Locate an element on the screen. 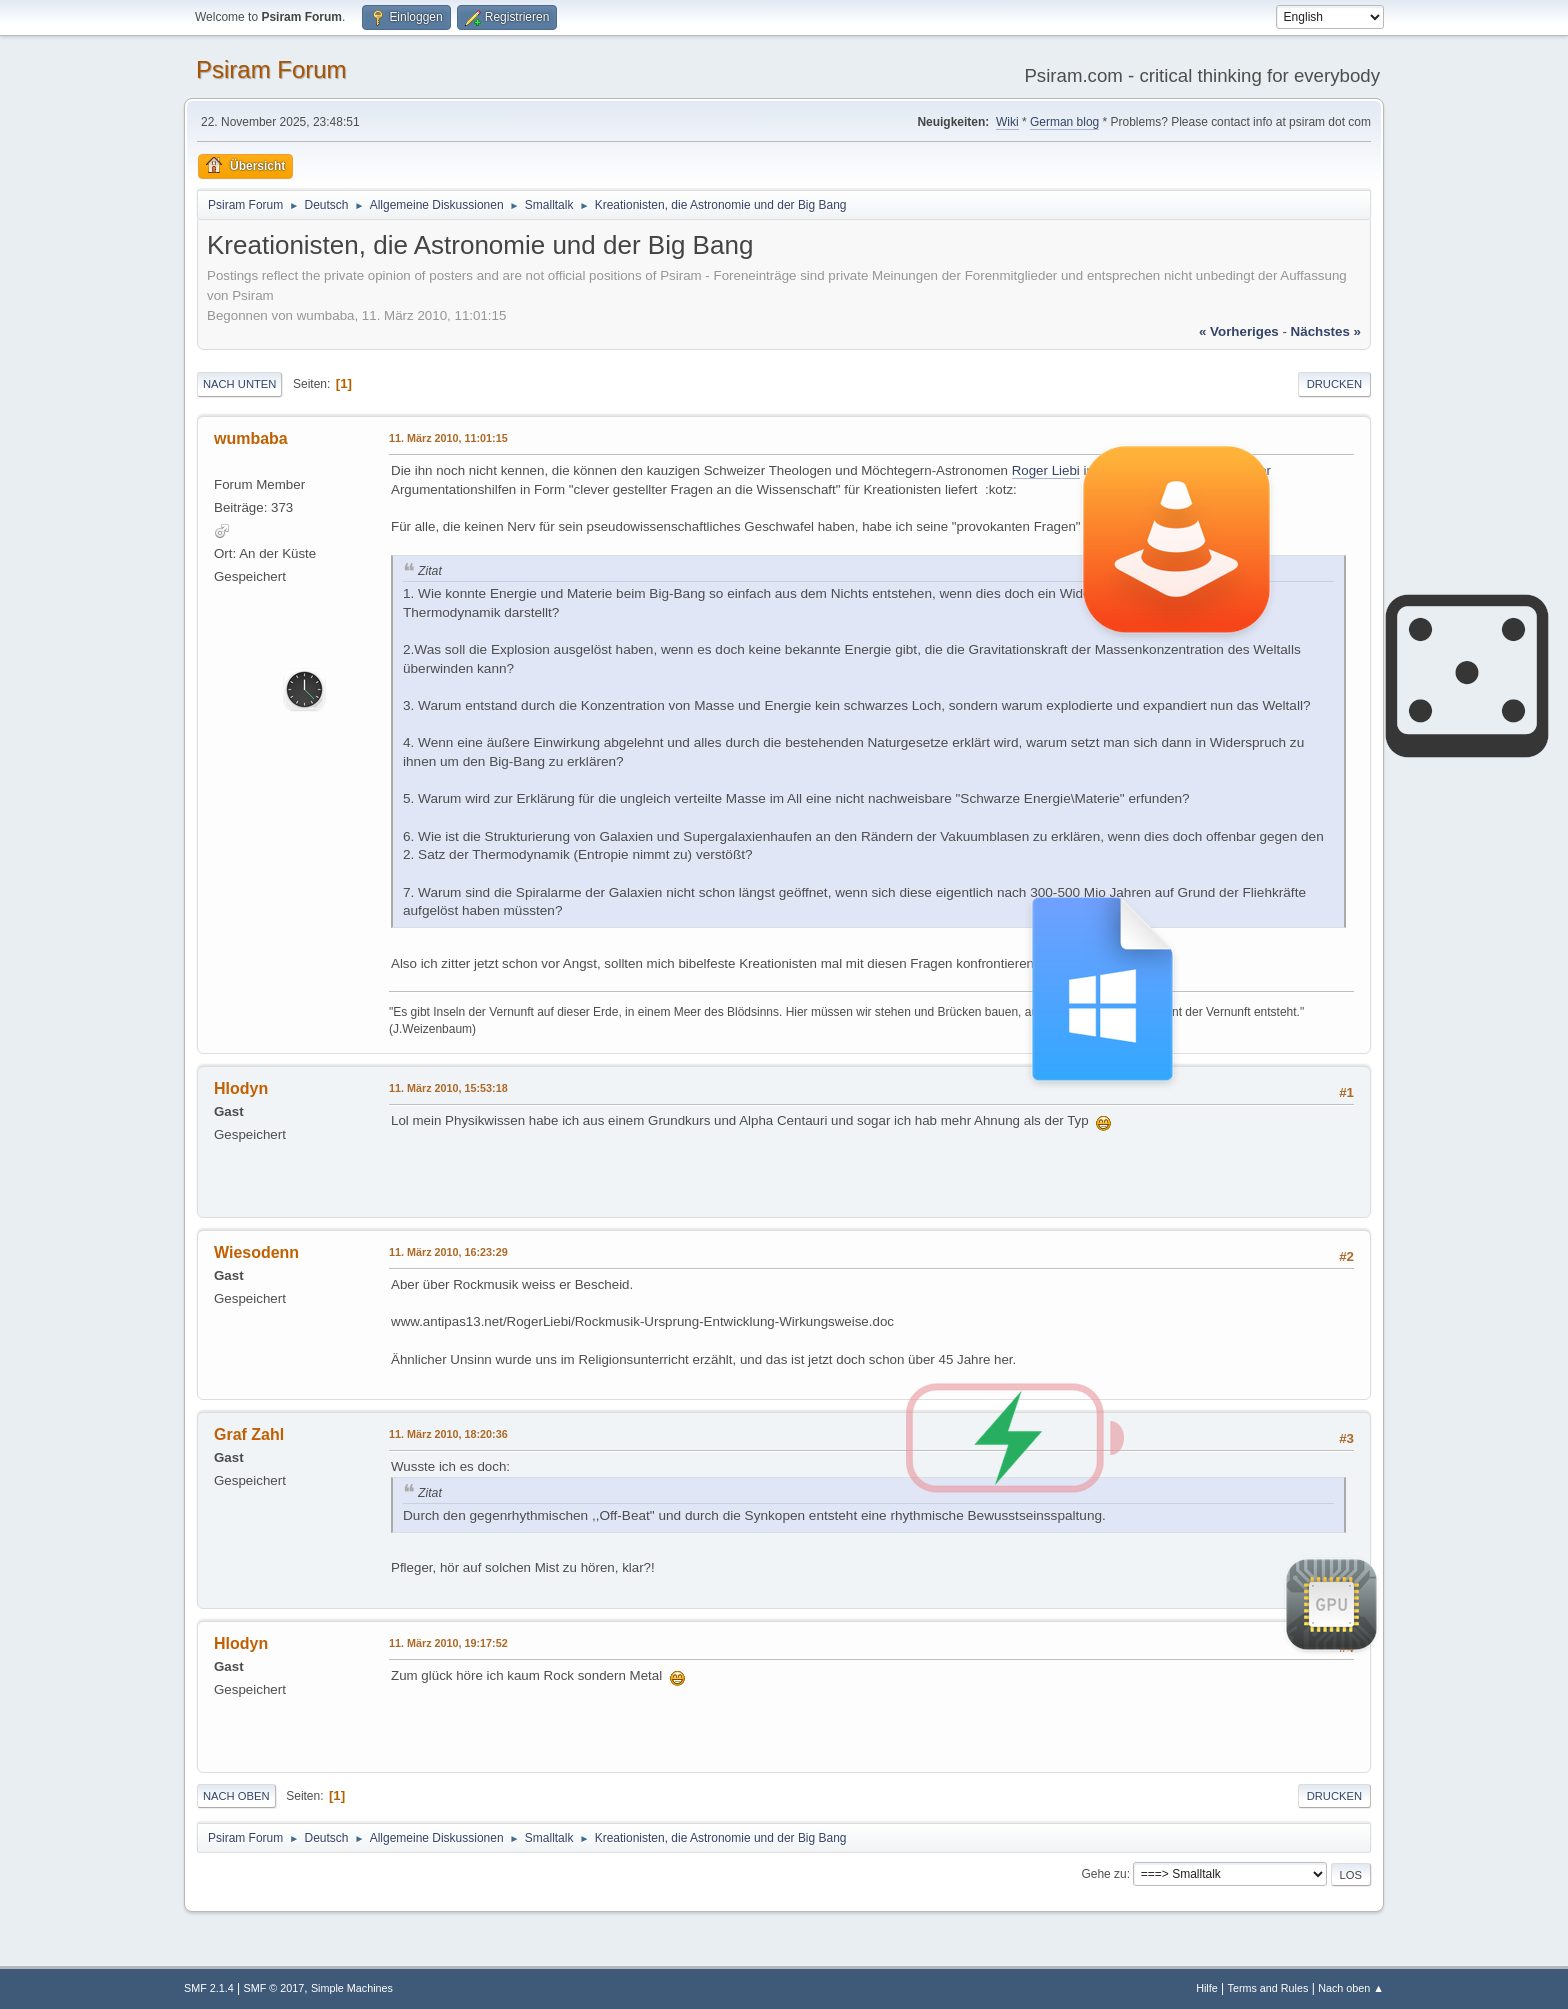 Image resolution: width=1568 pixels, height=2009 pixels. open graphics card driver settings is located at coordinates (1331, 1604).